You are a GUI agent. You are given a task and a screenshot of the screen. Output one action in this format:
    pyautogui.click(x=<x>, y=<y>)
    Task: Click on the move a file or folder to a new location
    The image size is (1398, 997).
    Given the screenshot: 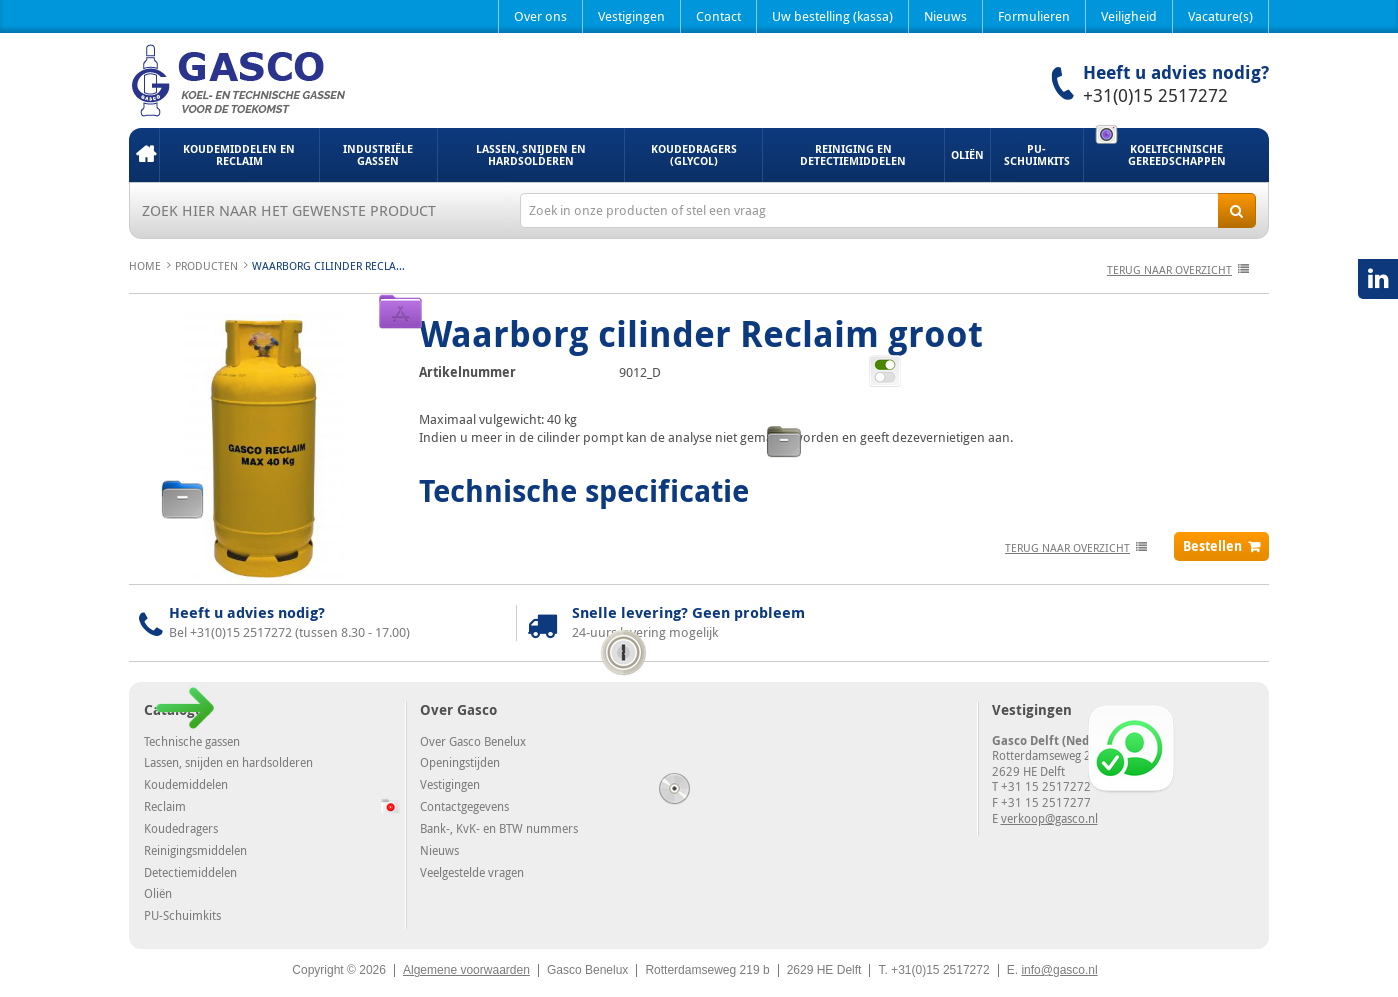 What is the action you would take?
    pyautogui.click(x=185, y=708)
    